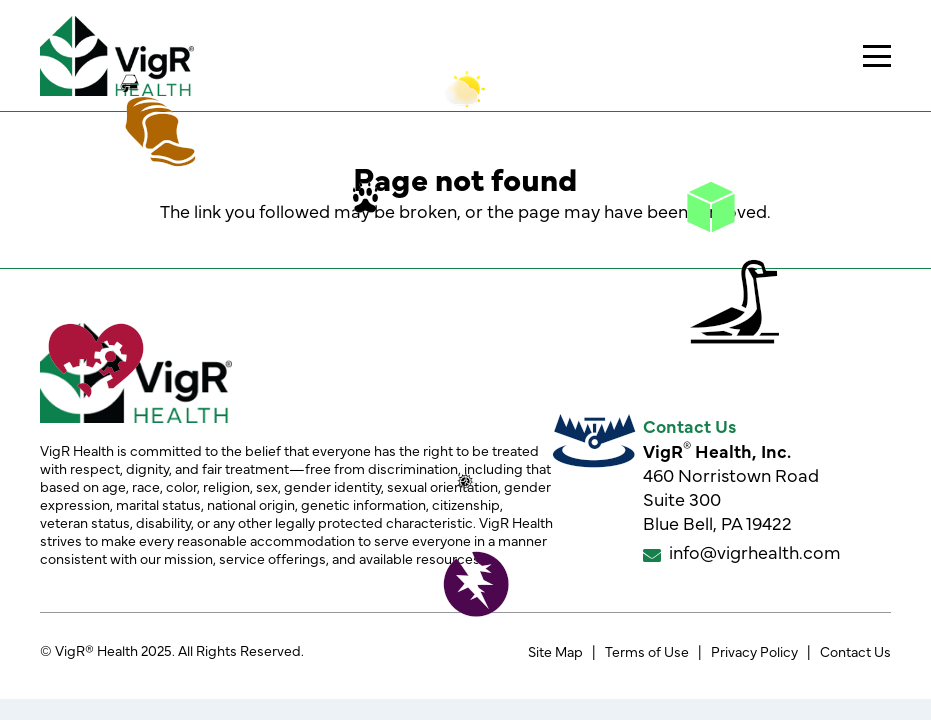  I want to click on indicates partly cloudy weather conditions, so click(465, 89).